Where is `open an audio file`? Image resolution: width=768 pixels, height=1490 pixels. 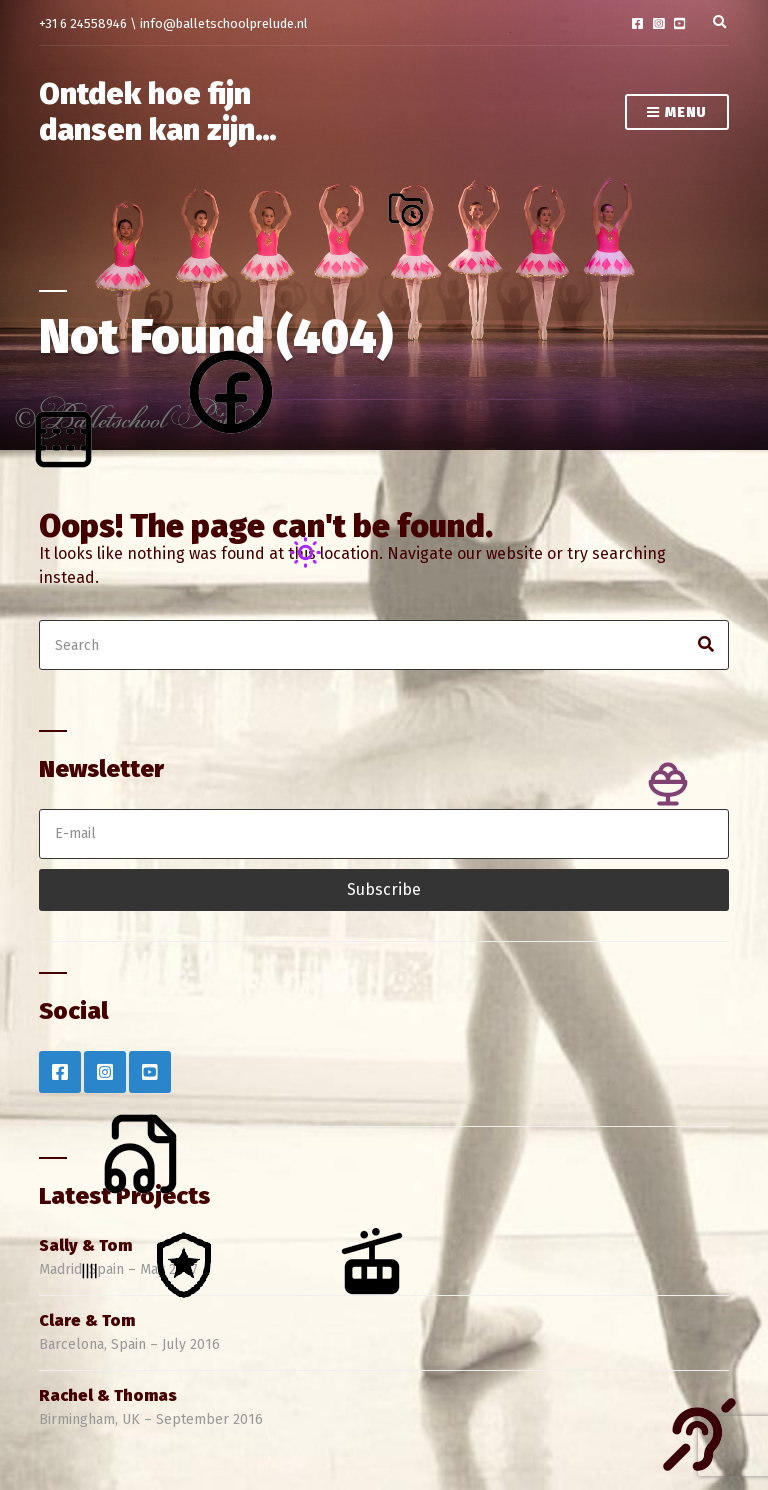
open an audio file is located at coordinates (144, 1154).